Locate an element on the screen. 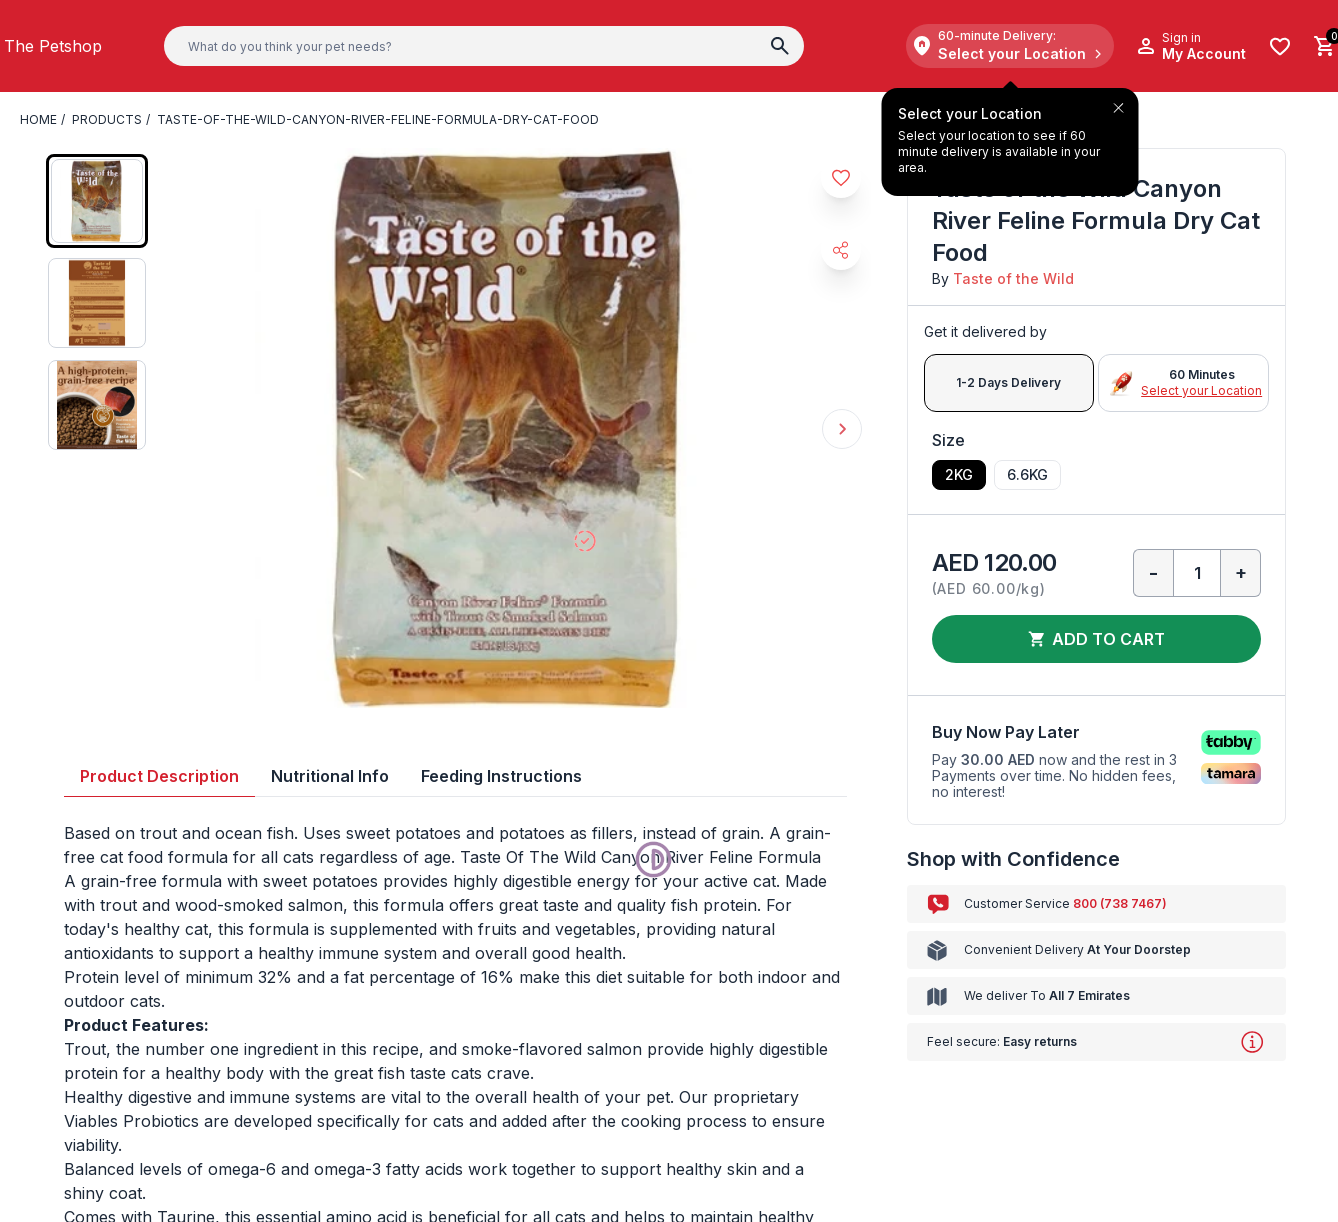 Image resolution: width=1338 pixels, height=1222 pixels. adjust display contrast settings is located at coordinates (653, 859).